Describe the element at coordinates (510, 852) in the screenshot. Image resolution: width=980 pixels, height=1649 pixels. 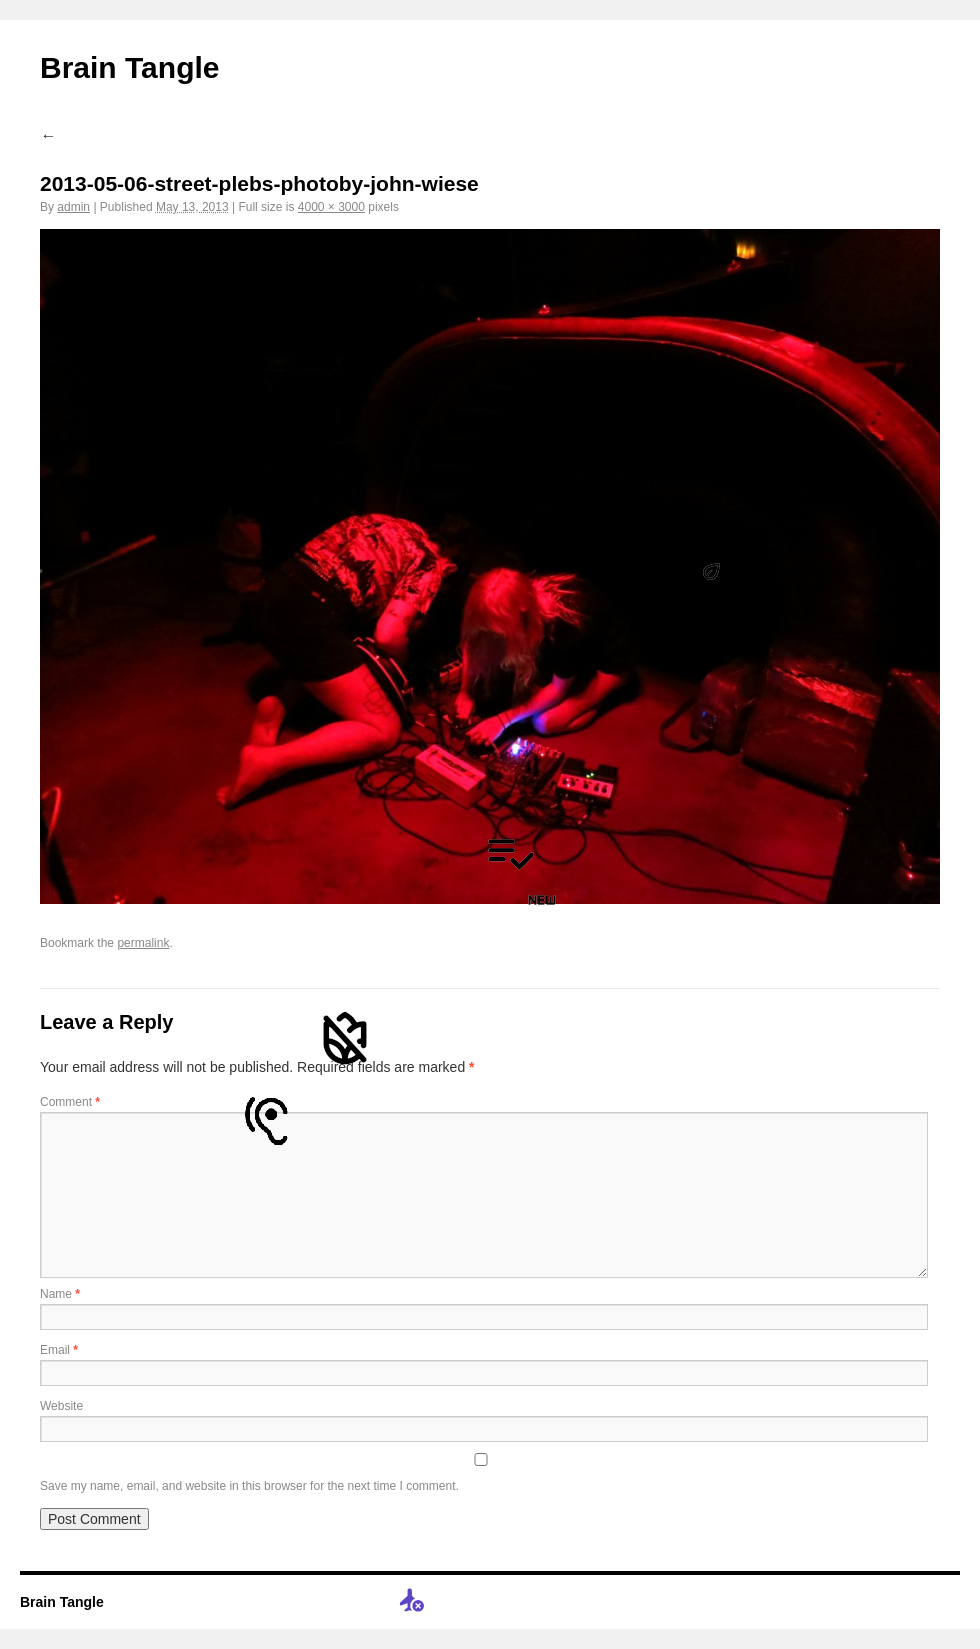
I see `item successfully added to playlist` at that location.